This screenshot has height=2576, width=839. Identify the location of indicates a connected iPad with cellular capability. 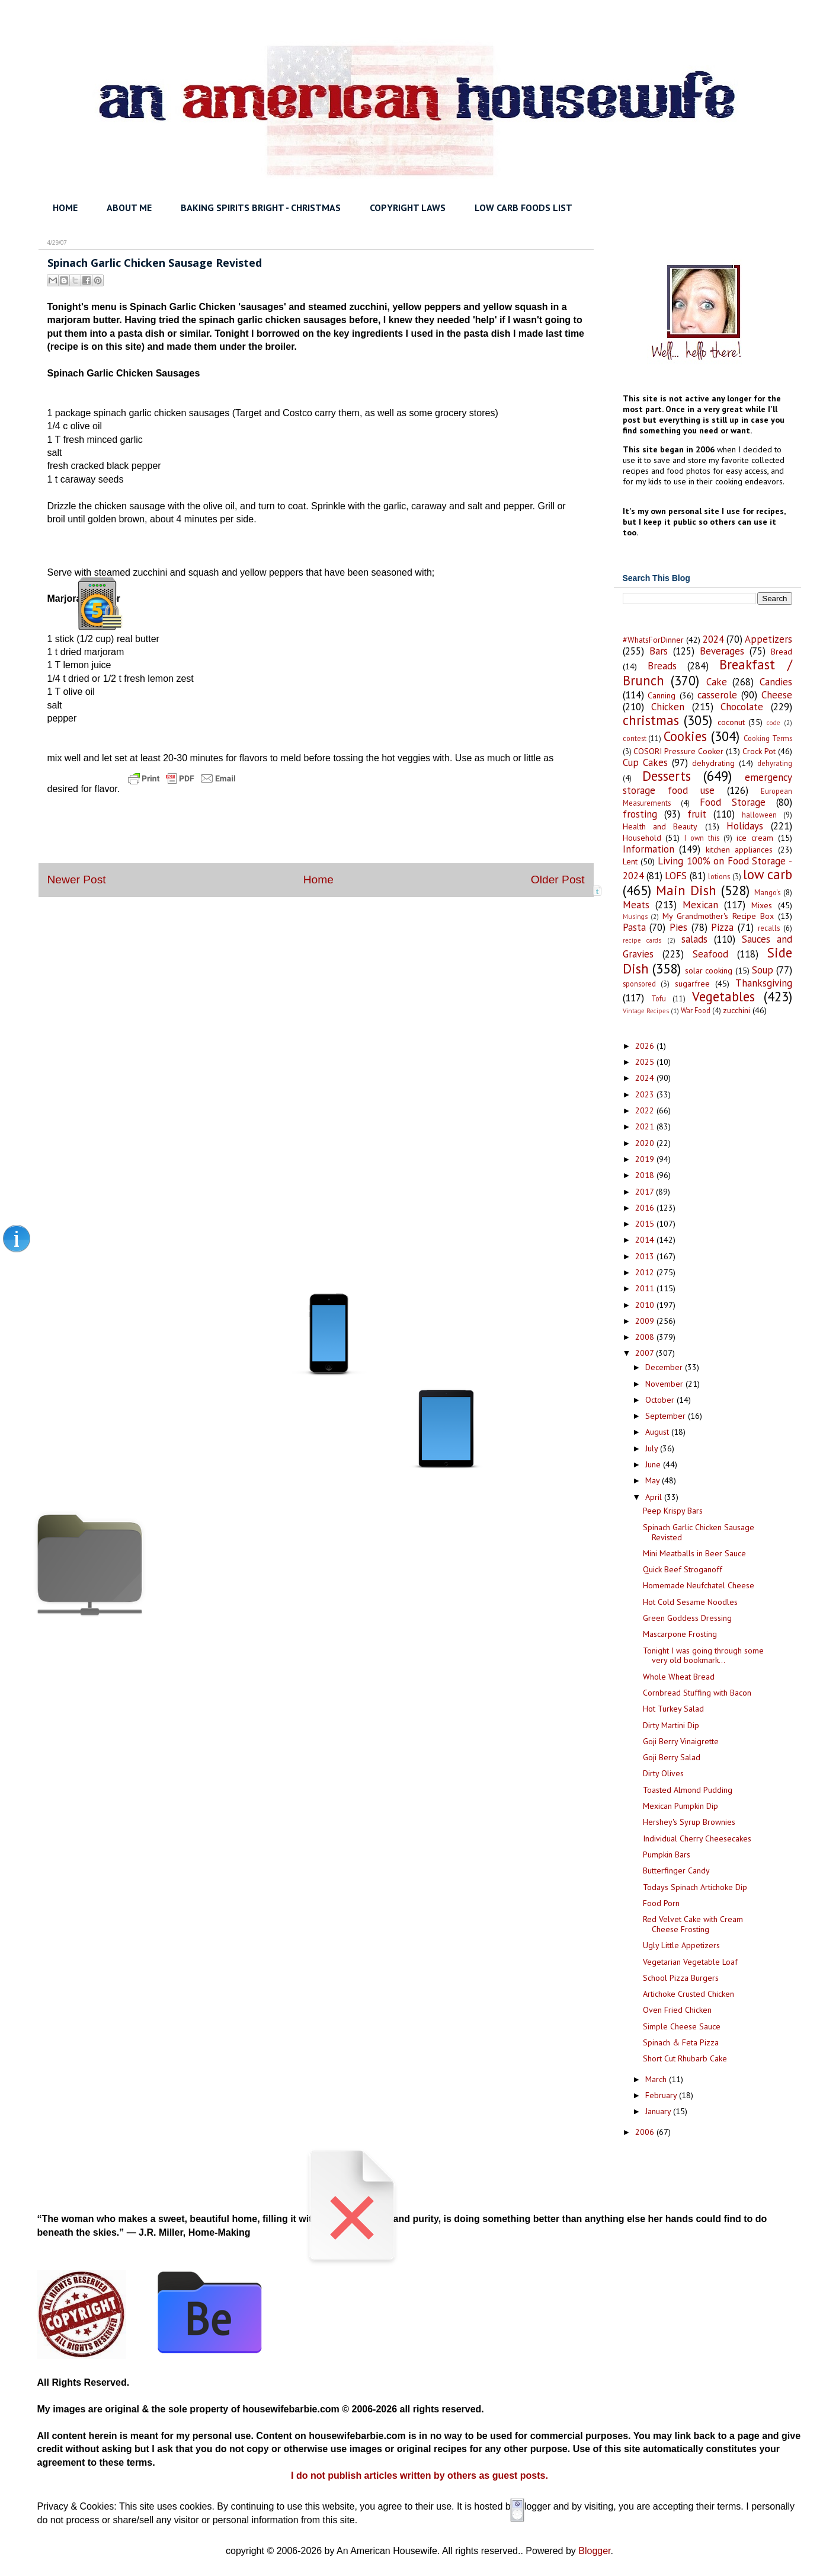
(446, 1428).